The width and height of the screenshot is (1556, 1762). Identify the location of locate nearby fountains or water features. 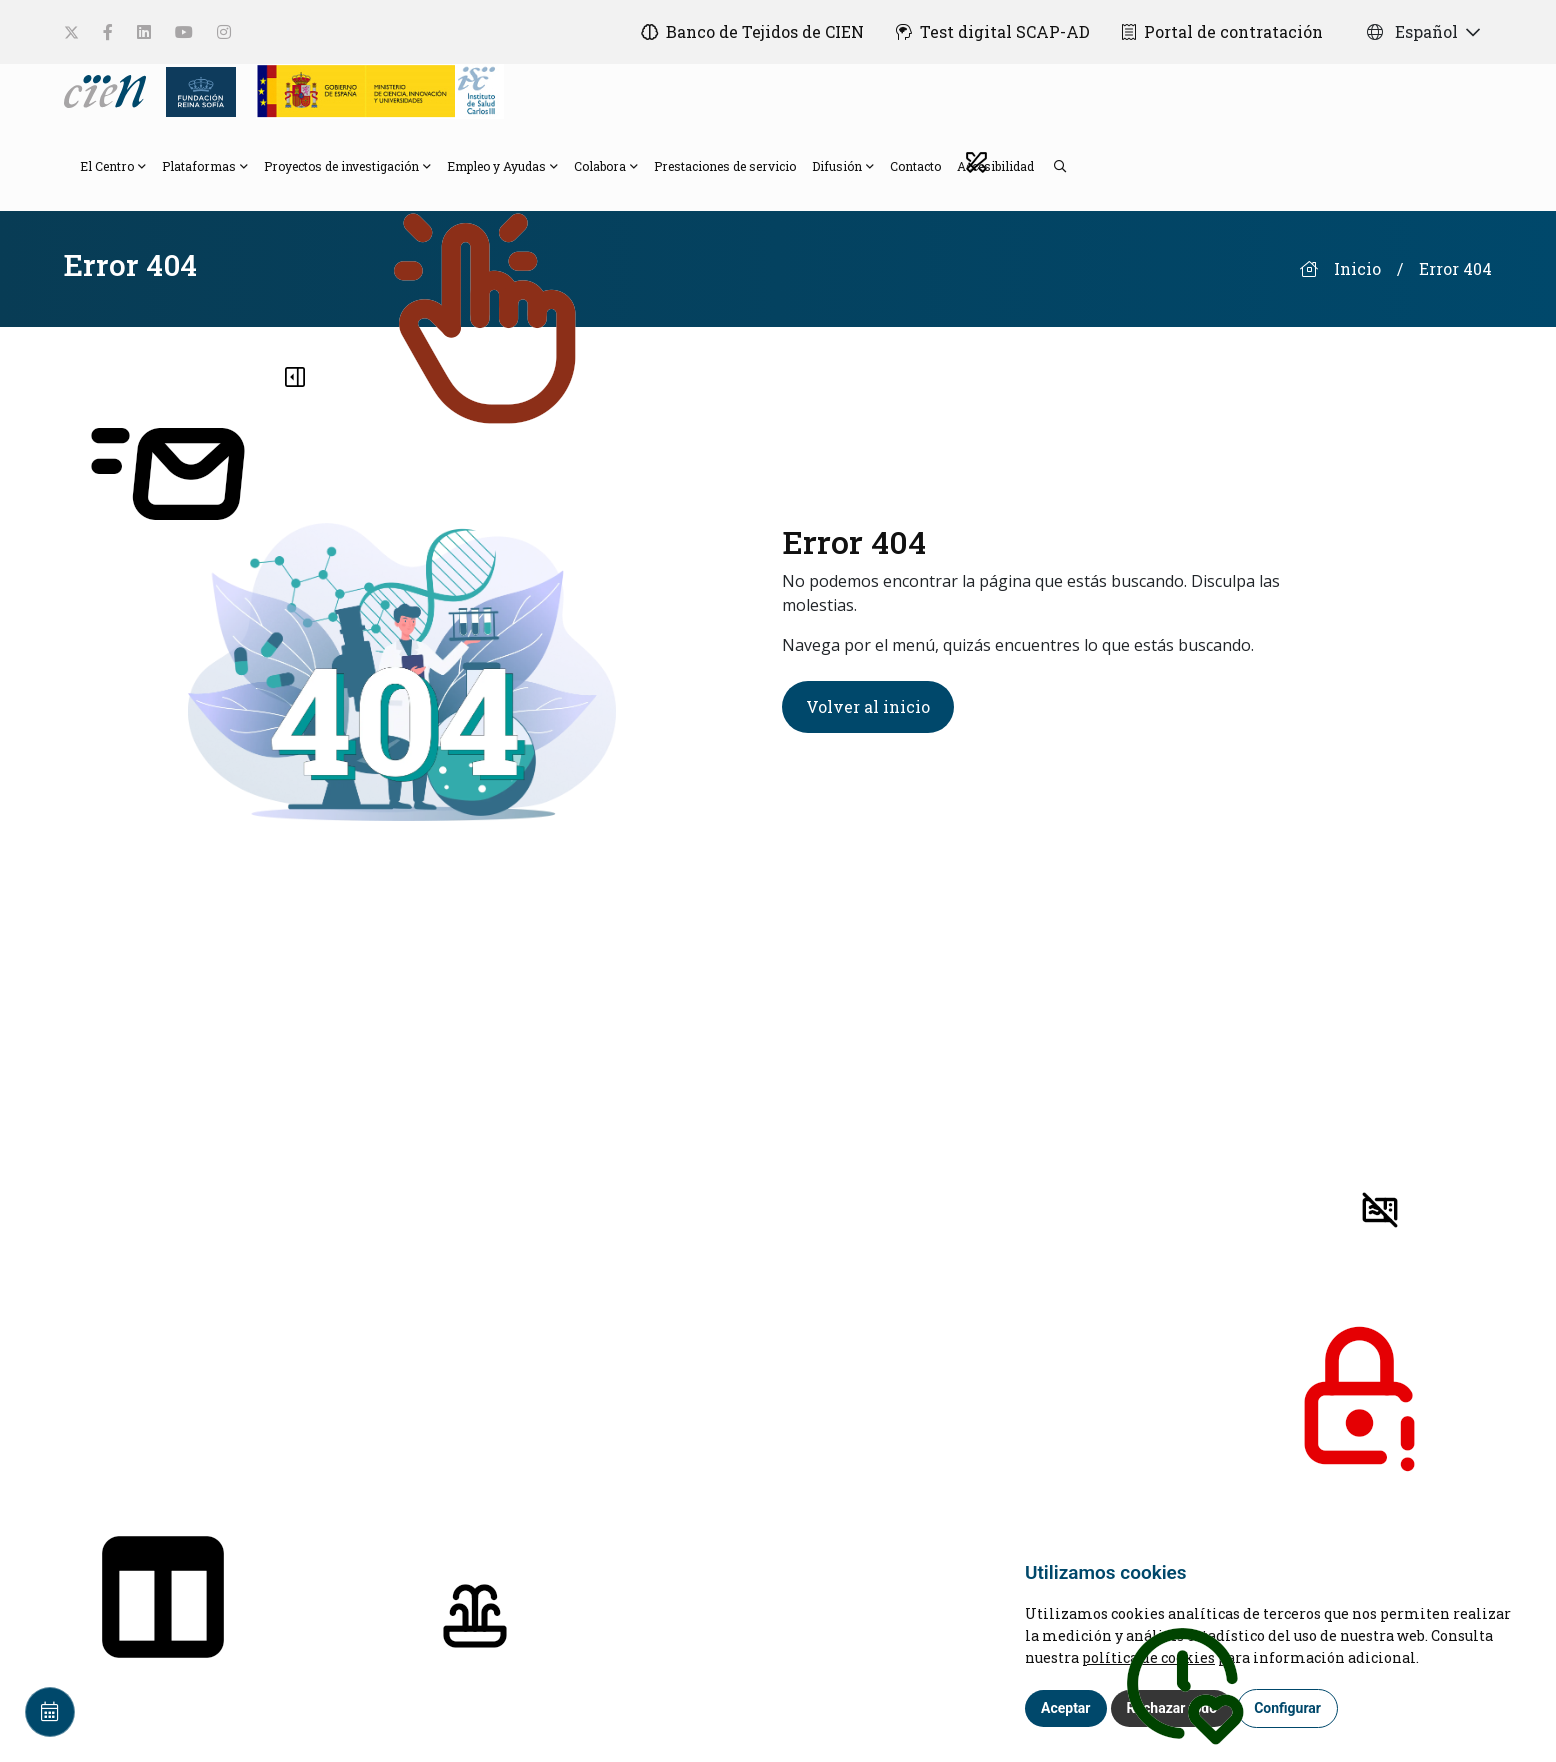
(475, 1616).